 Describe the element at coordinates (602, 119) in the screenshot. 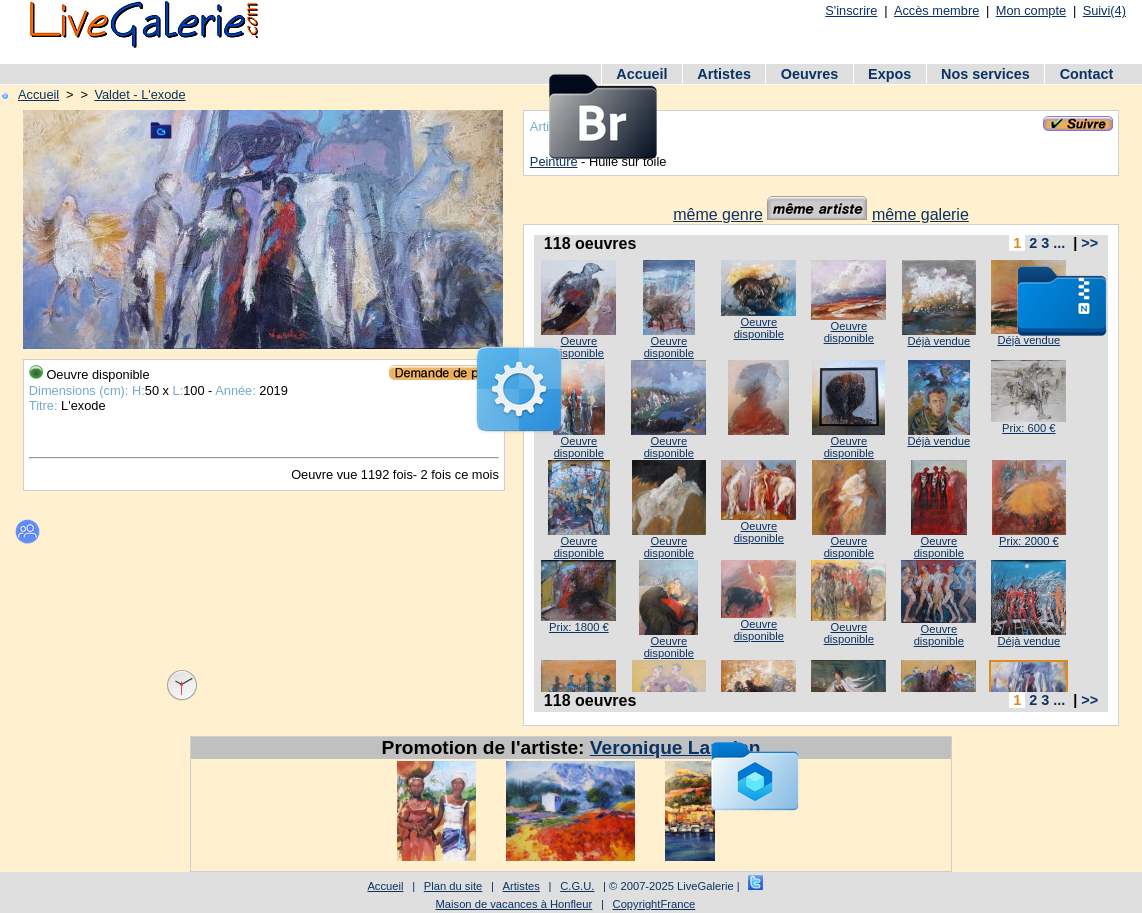

I see `folder containing Adobe Bridge files` at that location.